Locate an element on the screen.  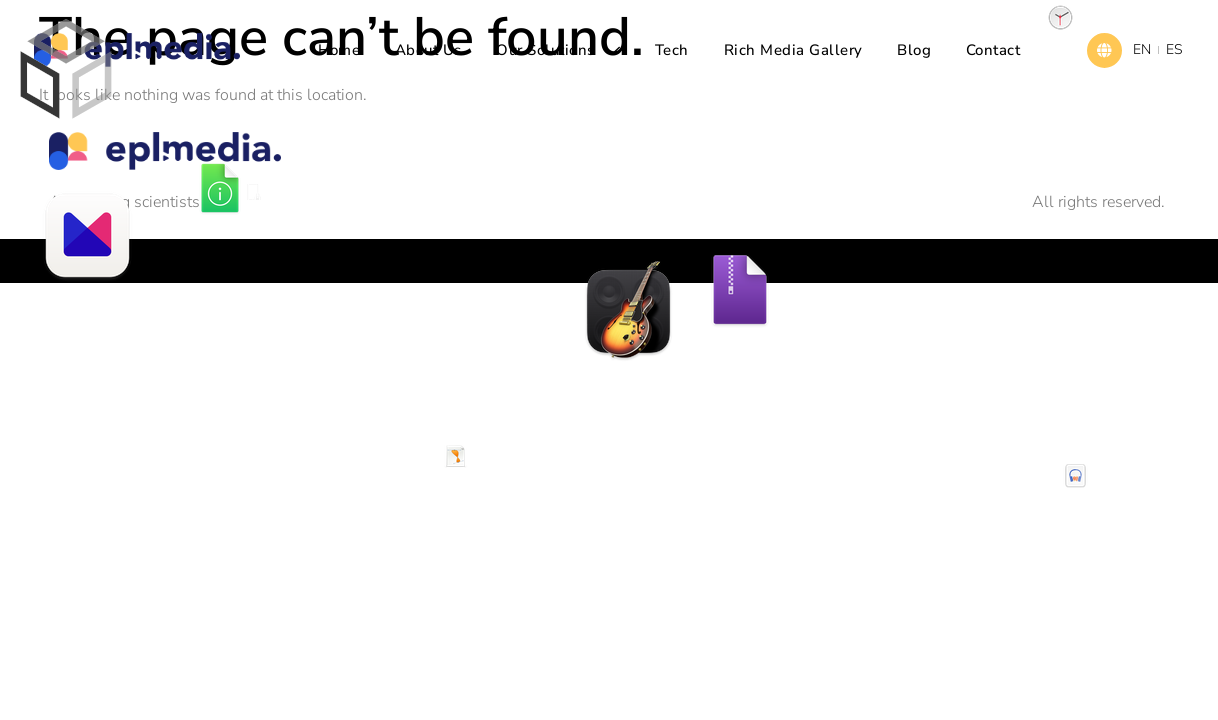
a compiled html help file (.chm) is located at coordinates (220, 189).